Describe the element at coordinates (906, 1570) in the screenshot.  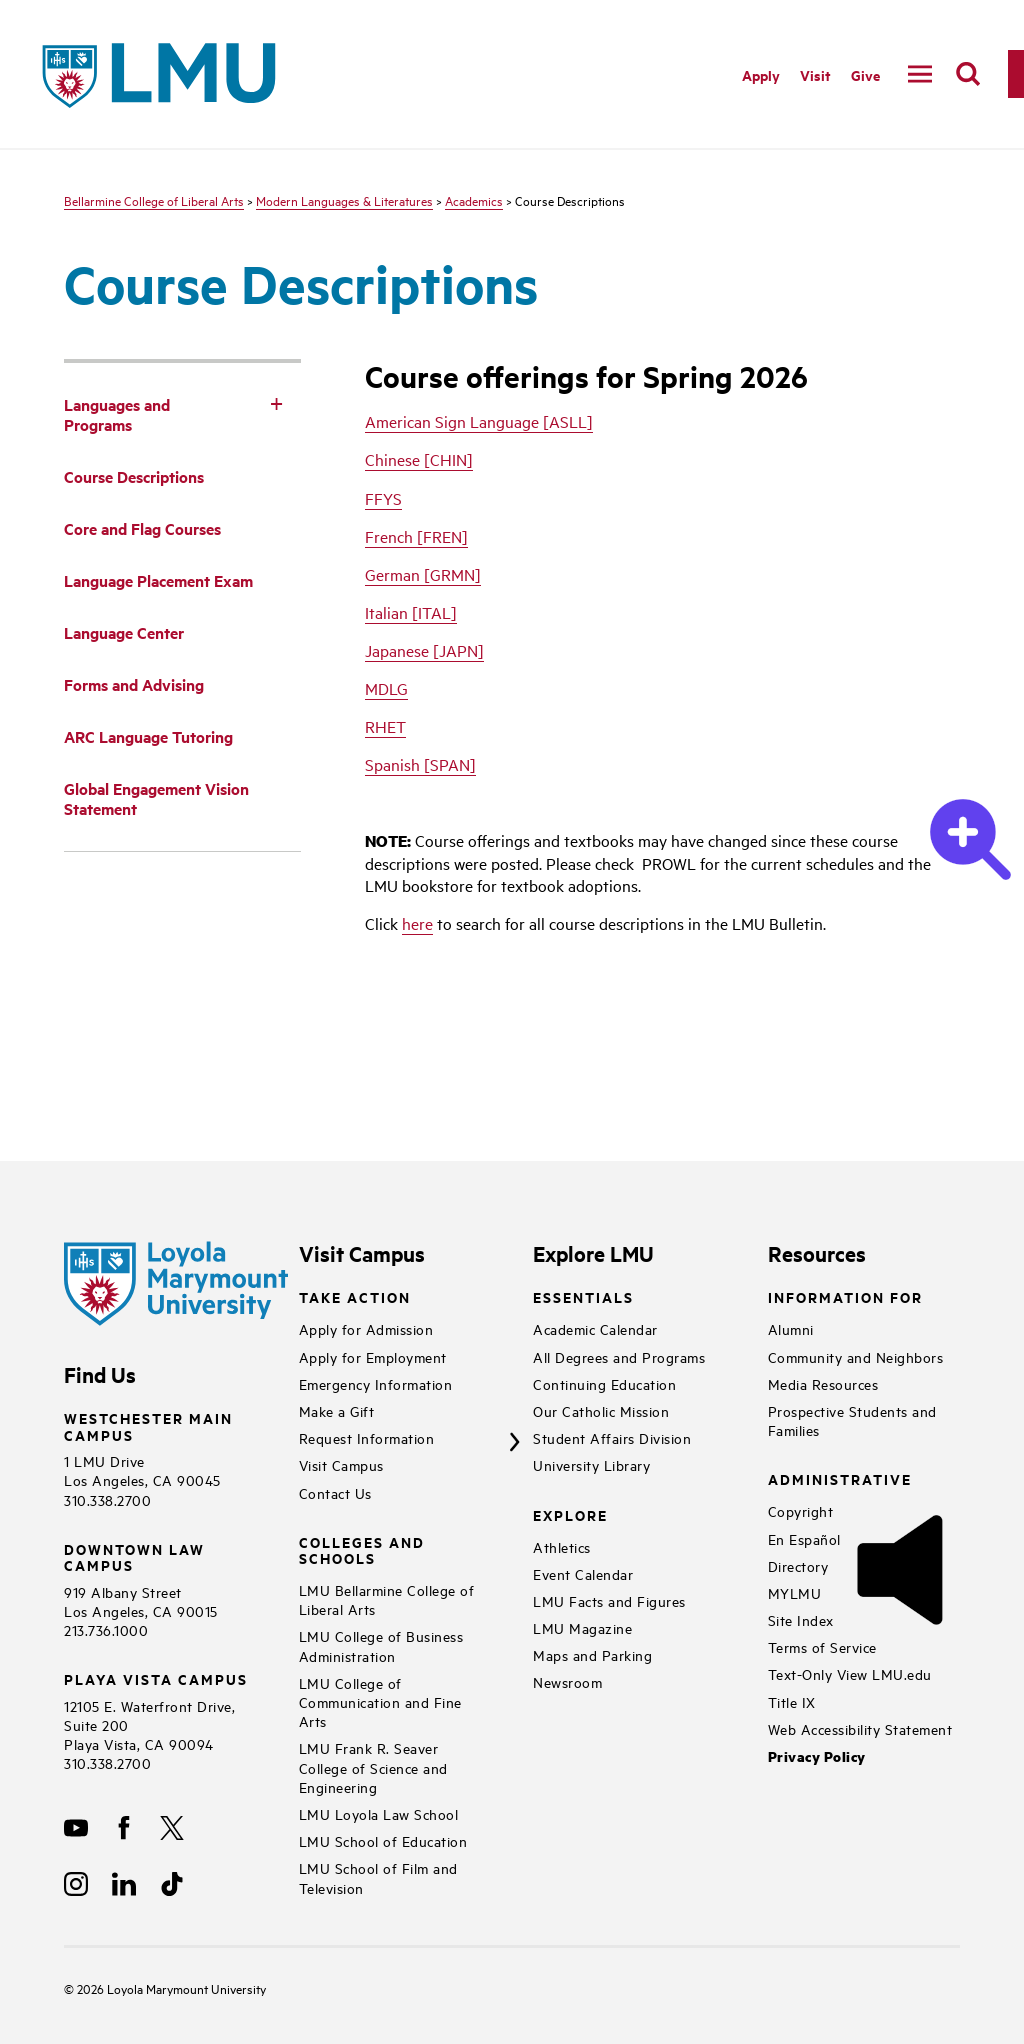
I see `mute or unmute audio` at that location.